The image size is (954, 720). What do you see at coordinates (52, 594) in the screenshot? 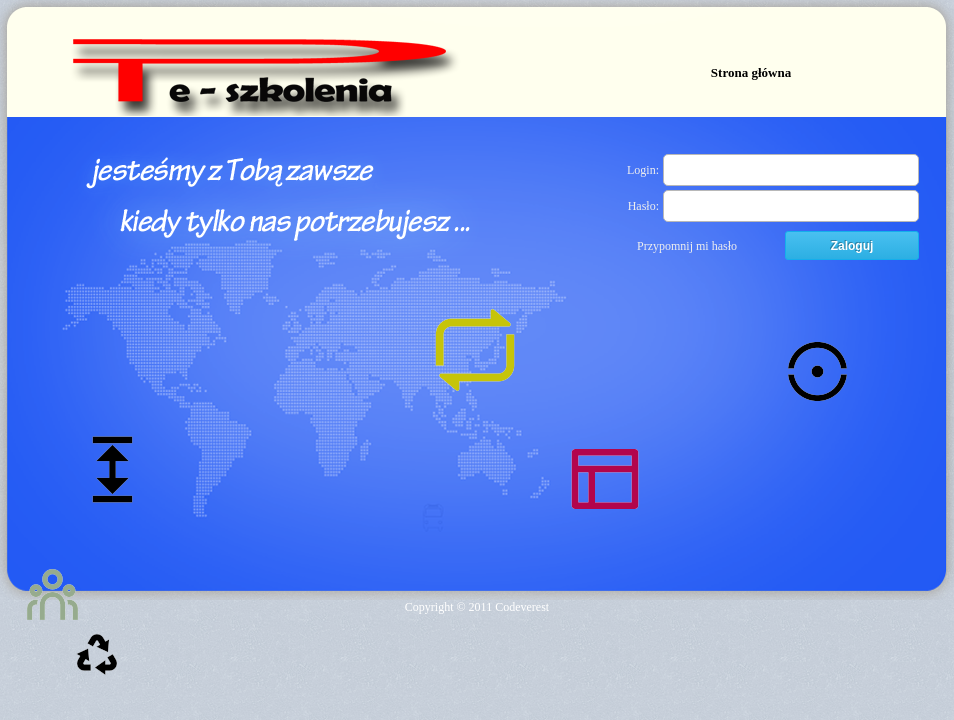
I see `view team members` at bounding box center [52, 594].